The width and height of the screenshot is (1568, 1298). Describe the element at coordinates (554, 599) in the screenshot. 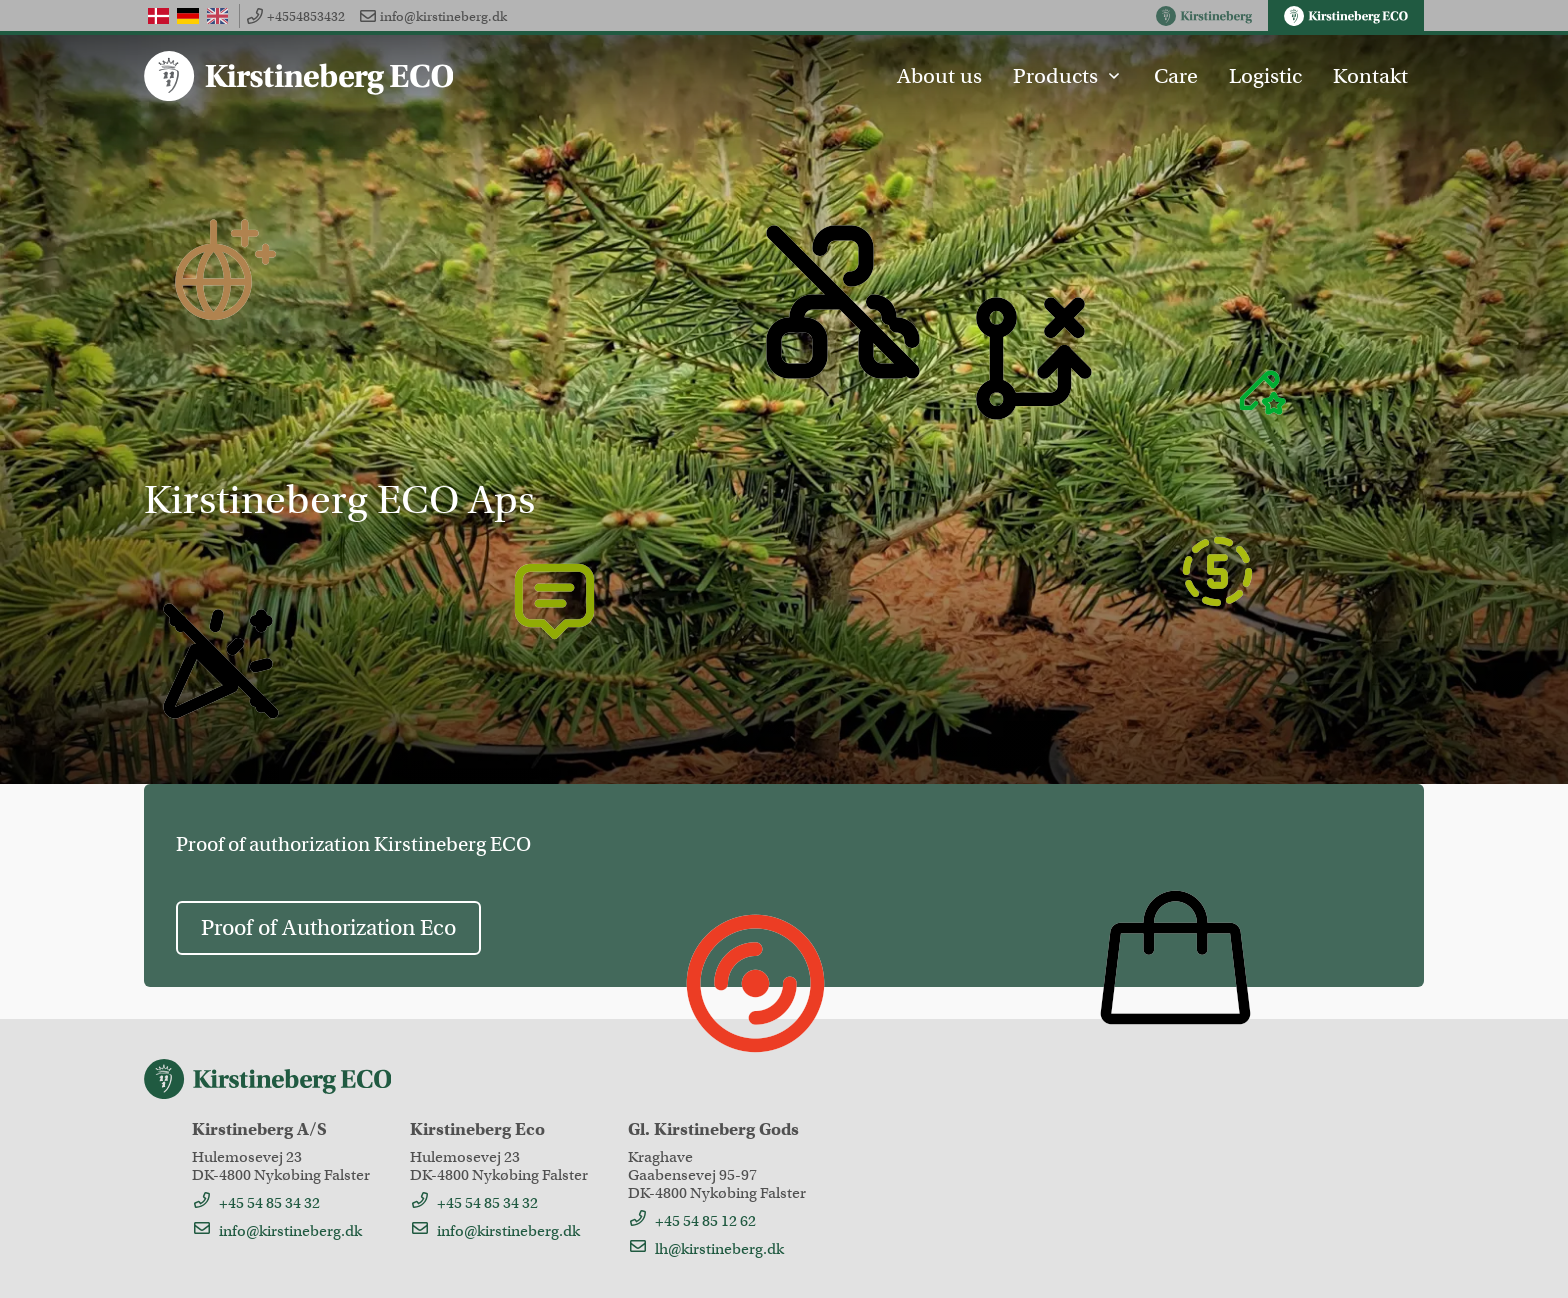

I see `open messaging or chat` at that location.